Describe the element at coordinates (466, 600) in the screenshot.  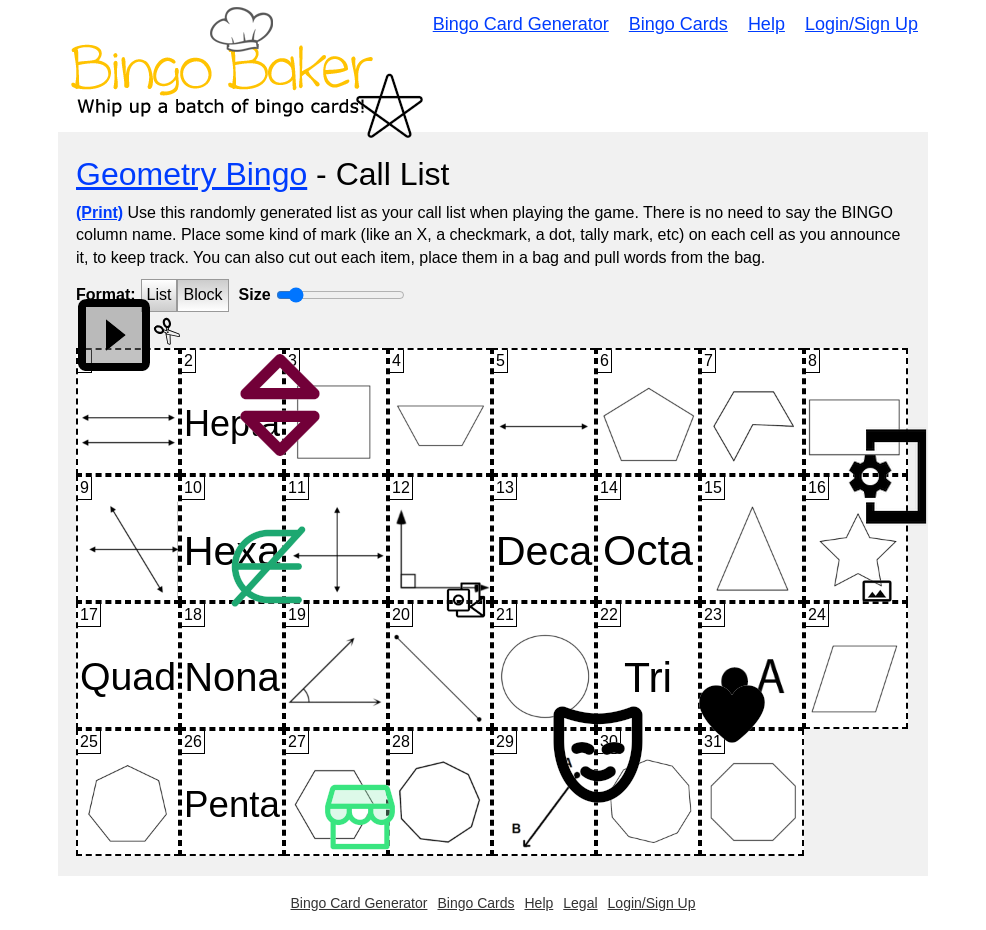
I see `open Microsoft Outlook email` at that location.